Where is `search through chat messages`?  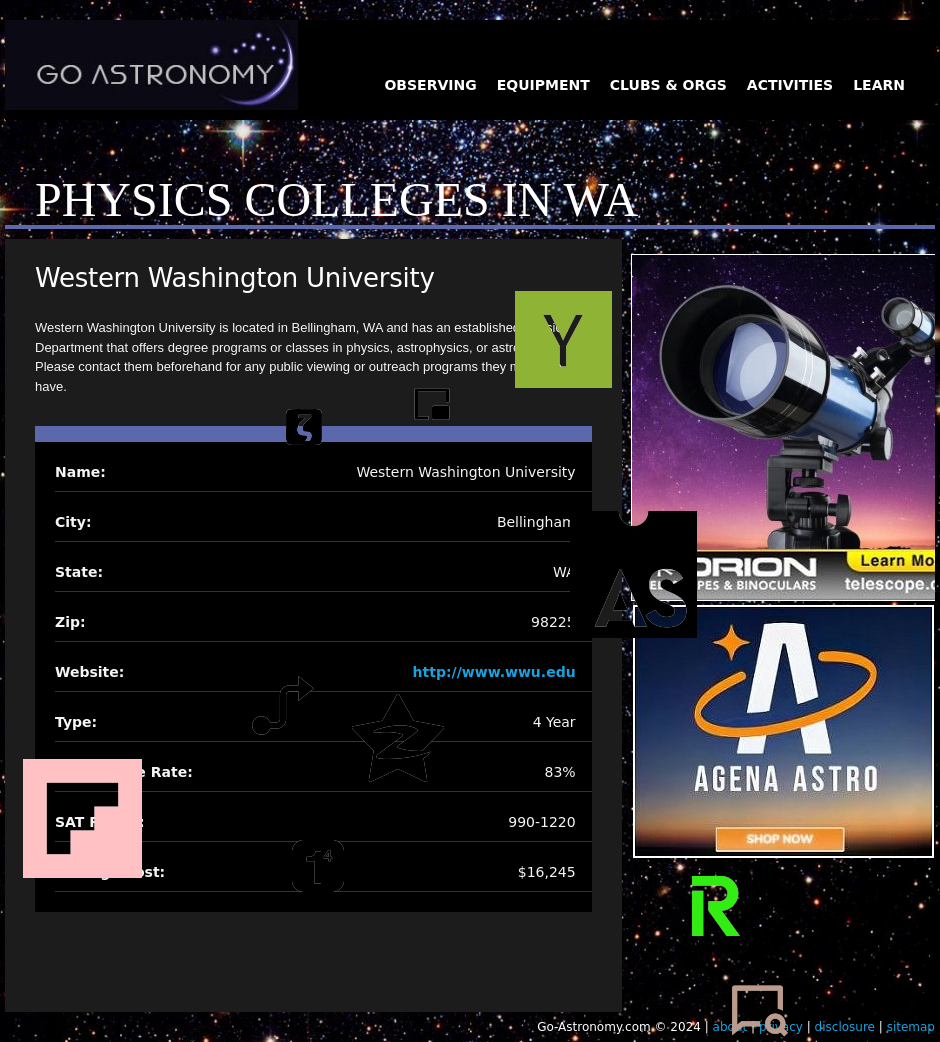
search through chat messages is located at coordinates (757, 1008).